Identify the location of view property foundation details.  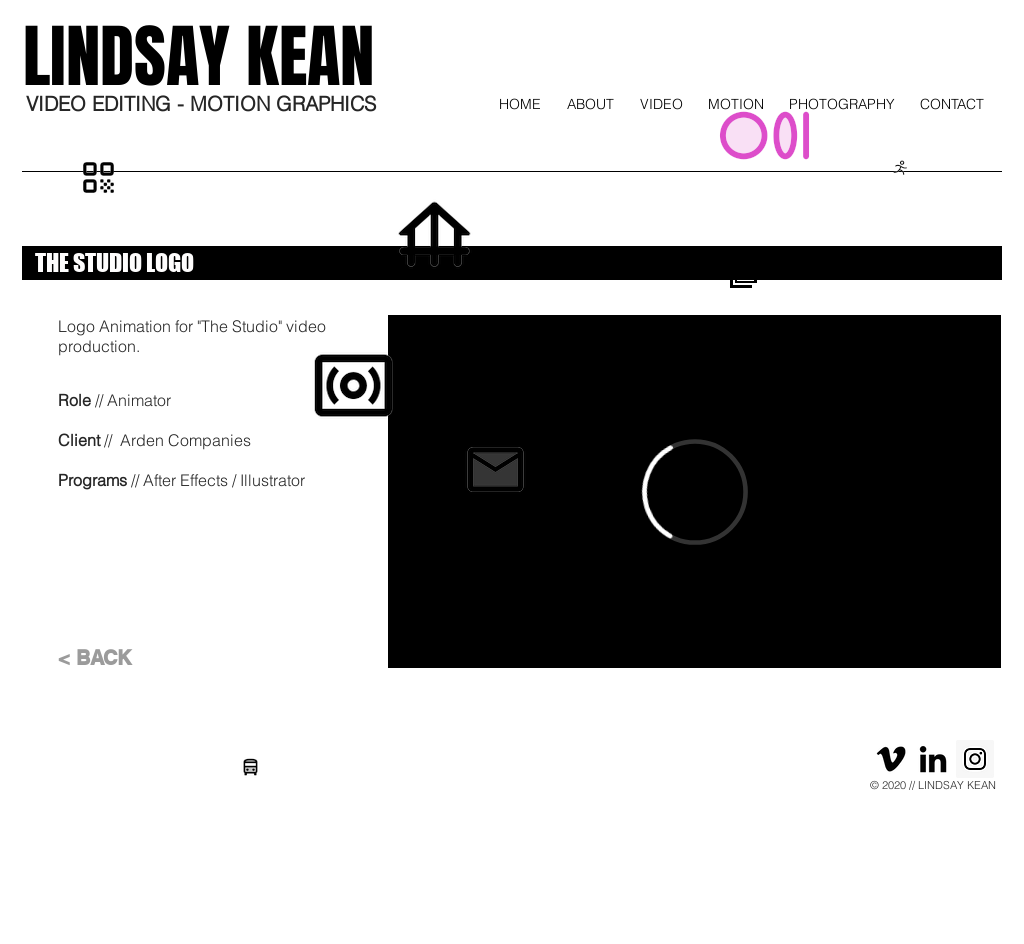
(434, 235).